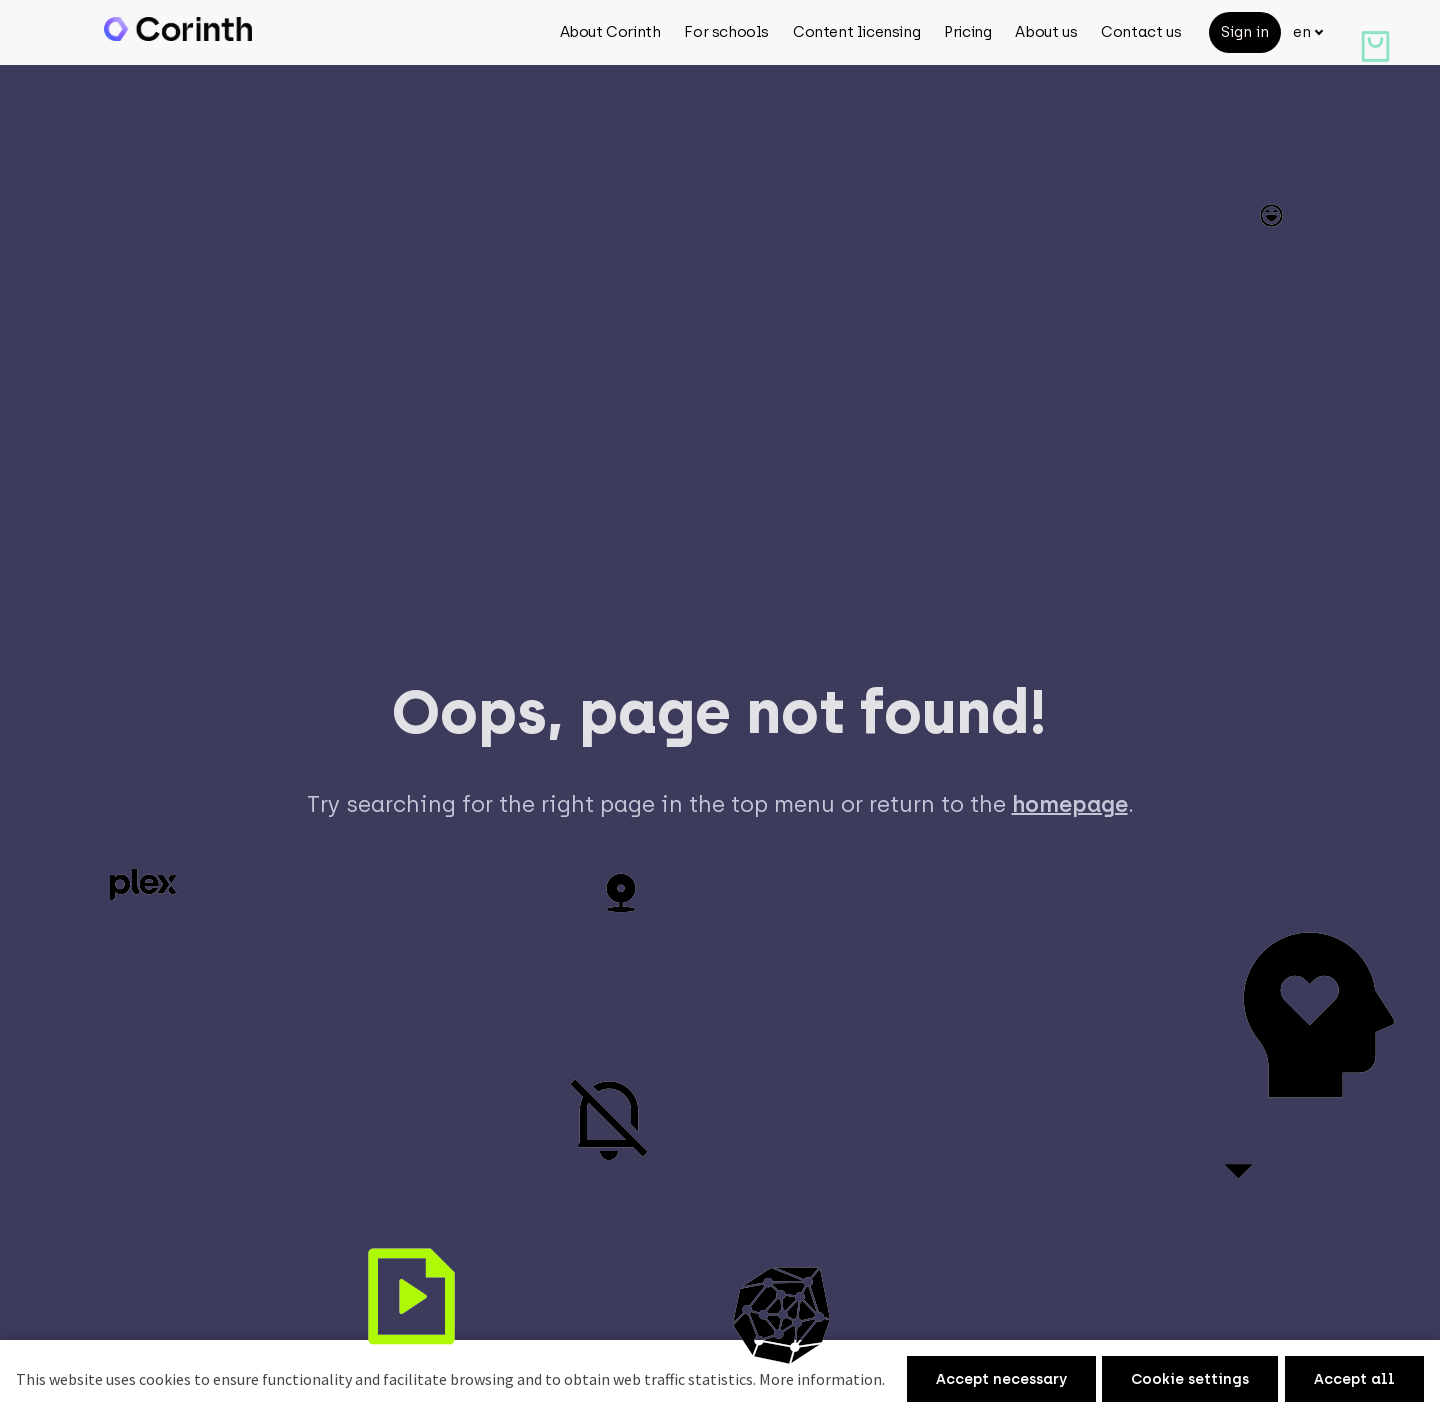 The image size is (1440, 1418). I want to click on open the Plex media streaming app, so click(143, 884).